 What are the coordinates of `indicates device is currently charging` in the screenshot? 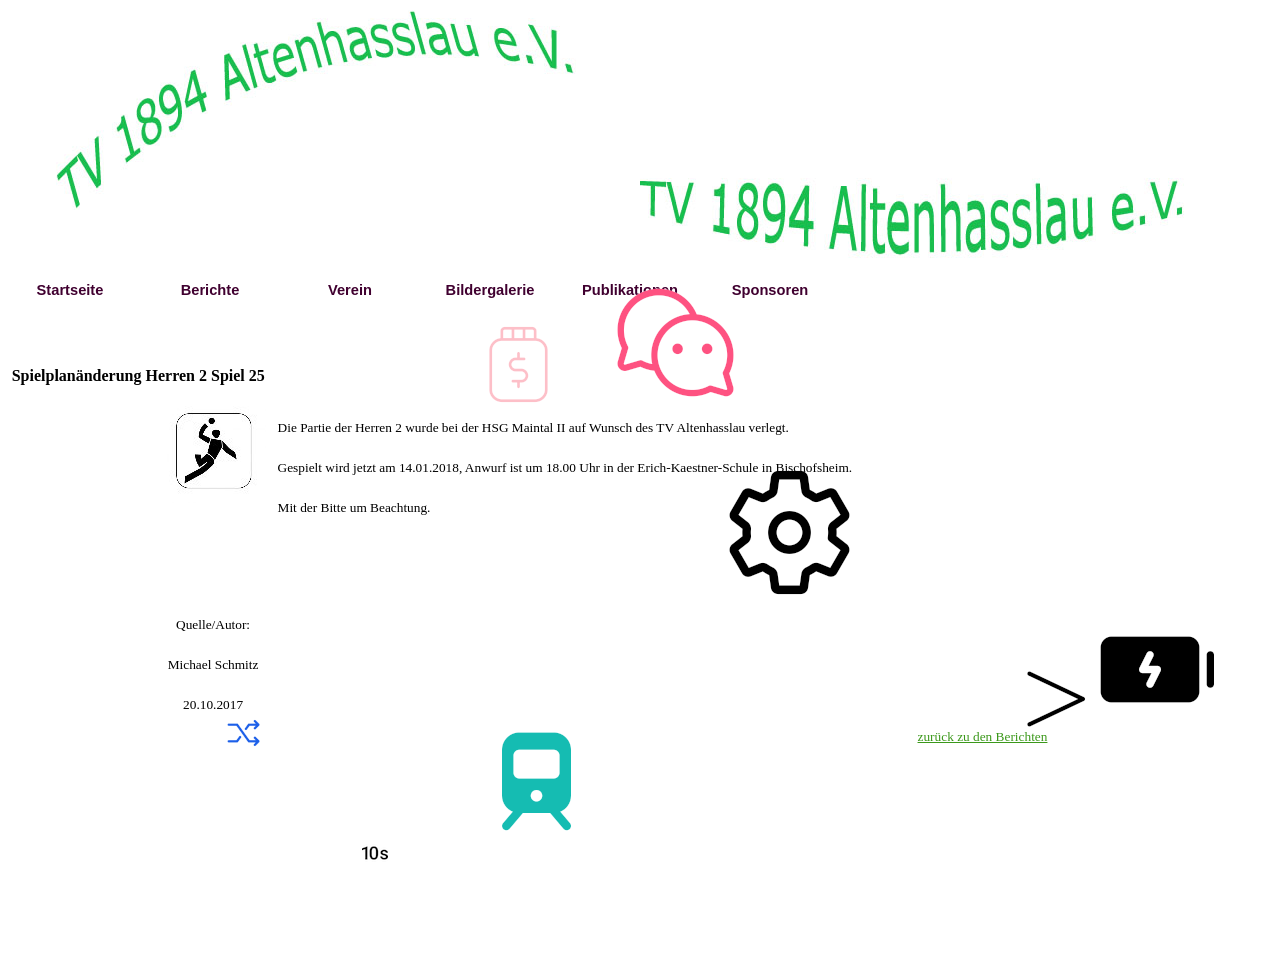 It's located at (1155, 669).